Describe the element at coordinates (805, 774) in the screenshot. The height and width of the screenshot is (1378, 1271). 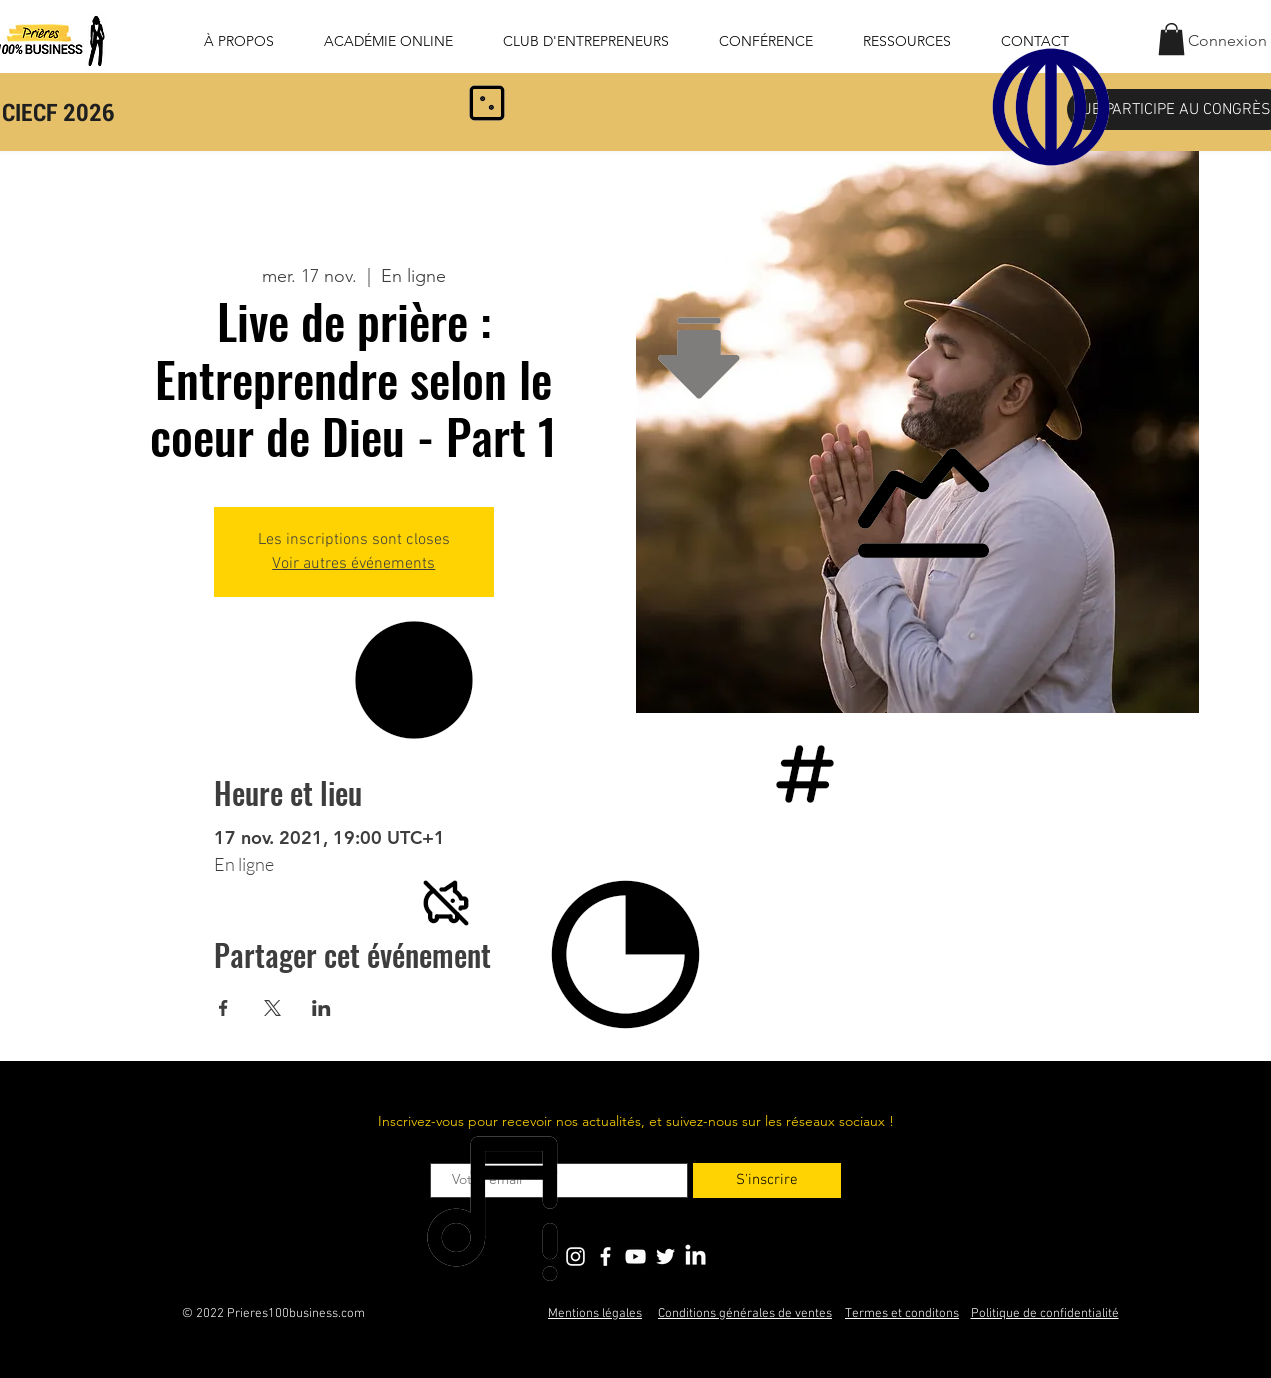
I see `add or search hashtags` at that location.